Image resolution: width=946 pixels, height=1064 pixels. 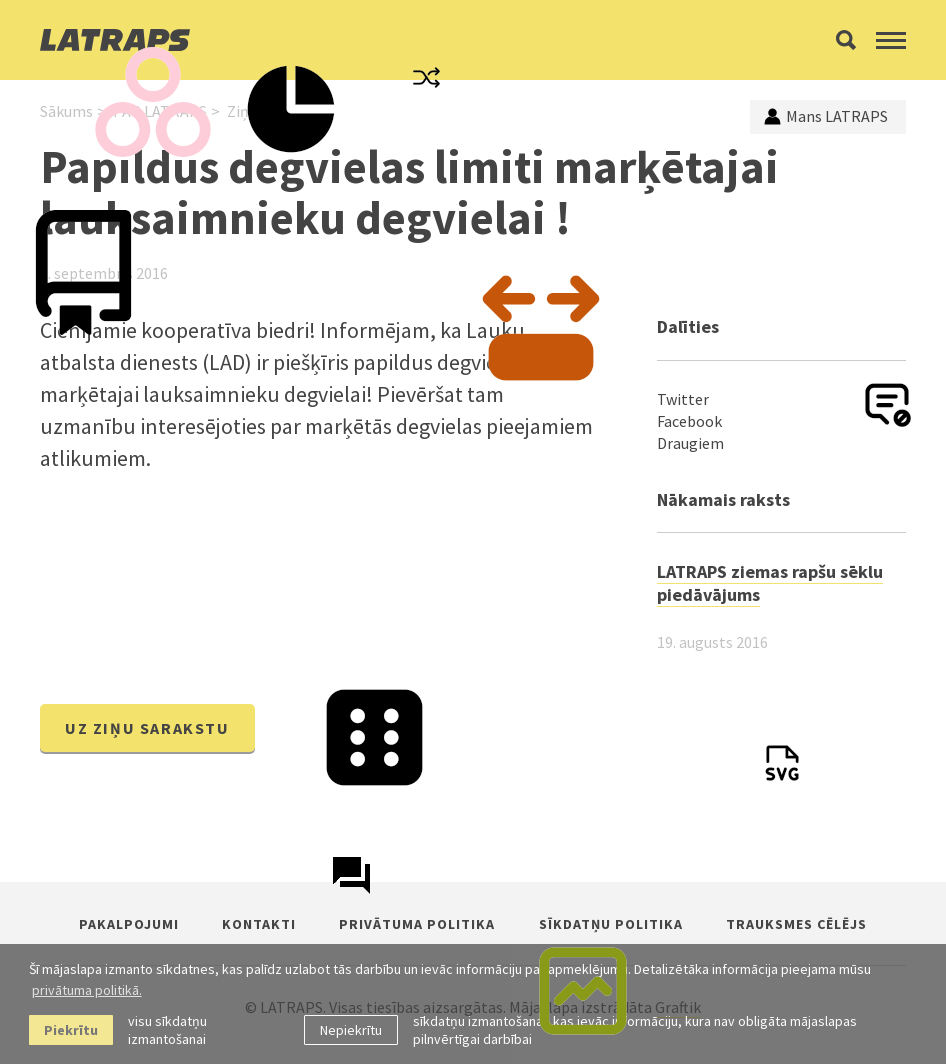 I want to click on shuffle playlist or queue order, so click(x=426, y=77).